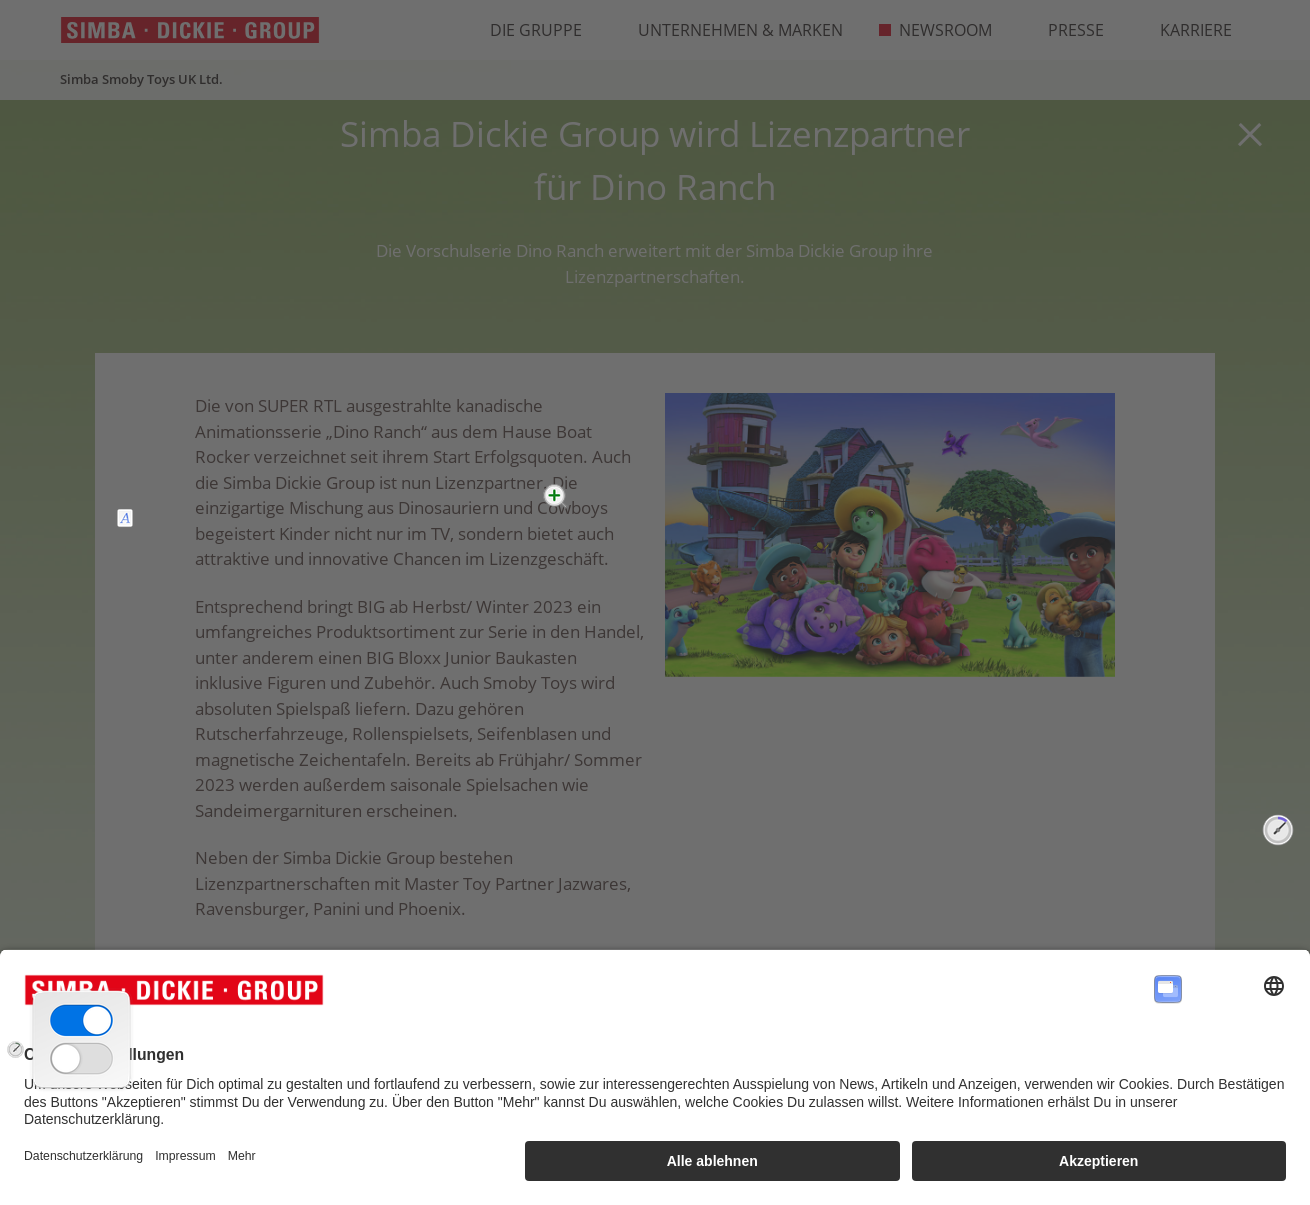  Describe the element at coordinates (81, 1039) in the screenshot. I see `open system settings or preferences` at that location.